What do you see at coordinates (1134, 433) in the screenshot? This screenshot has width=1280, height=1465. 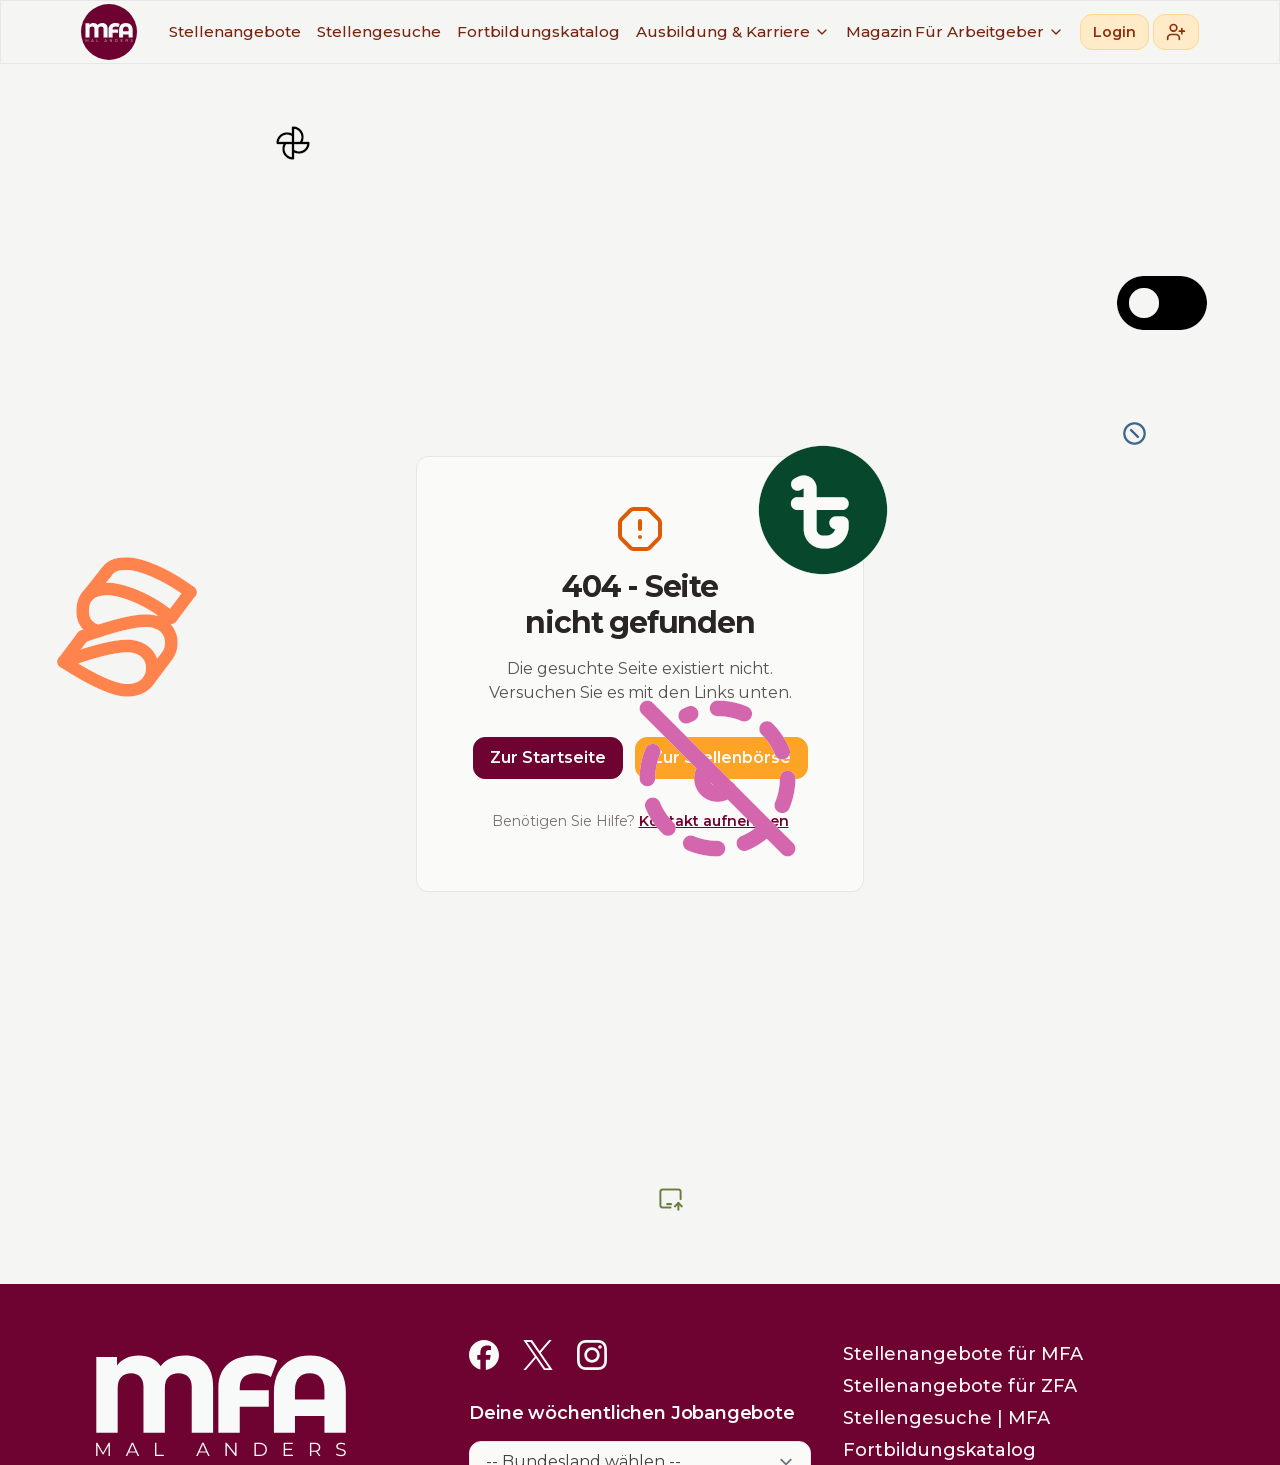 I see `indicates a prohibited or restricted action` at bounding box center [1134, 433].